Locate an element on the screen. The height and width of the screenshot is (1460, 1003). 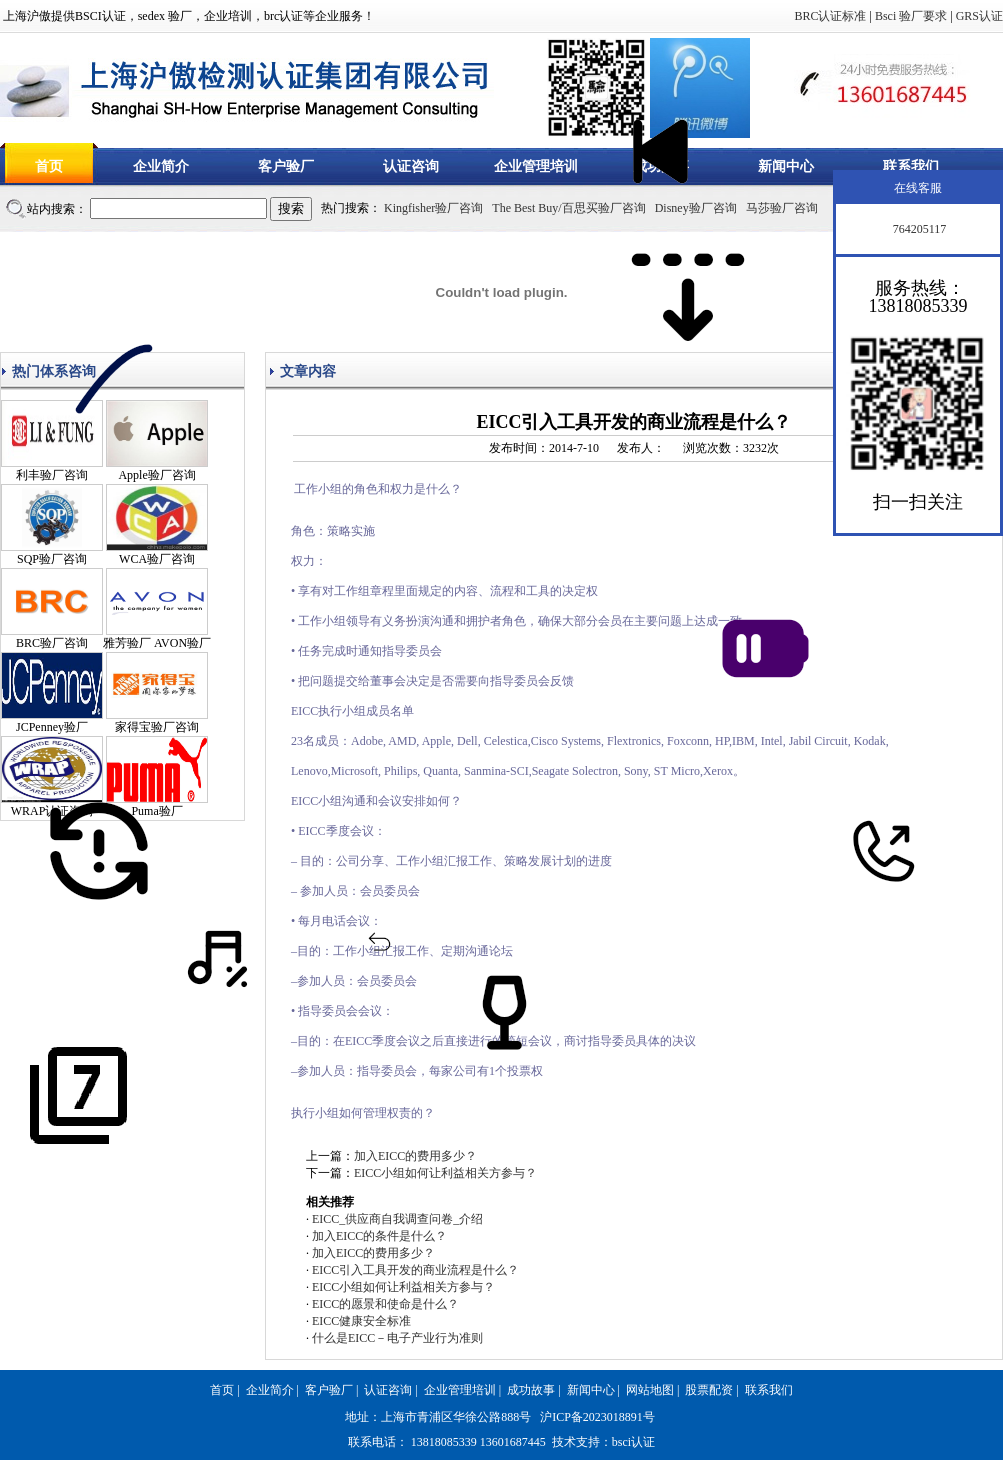
refresh required with warning or alert is located at coordinates (99, 851).